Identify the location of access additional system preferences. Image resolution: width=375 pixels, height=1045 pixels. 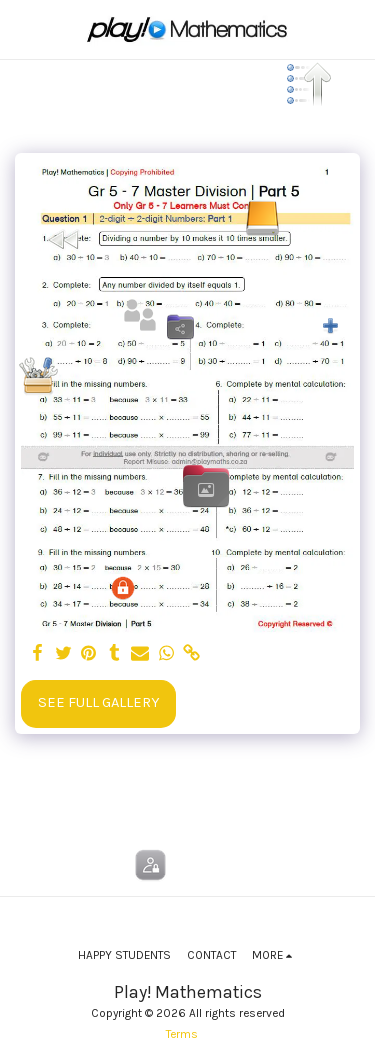
(38, 376).